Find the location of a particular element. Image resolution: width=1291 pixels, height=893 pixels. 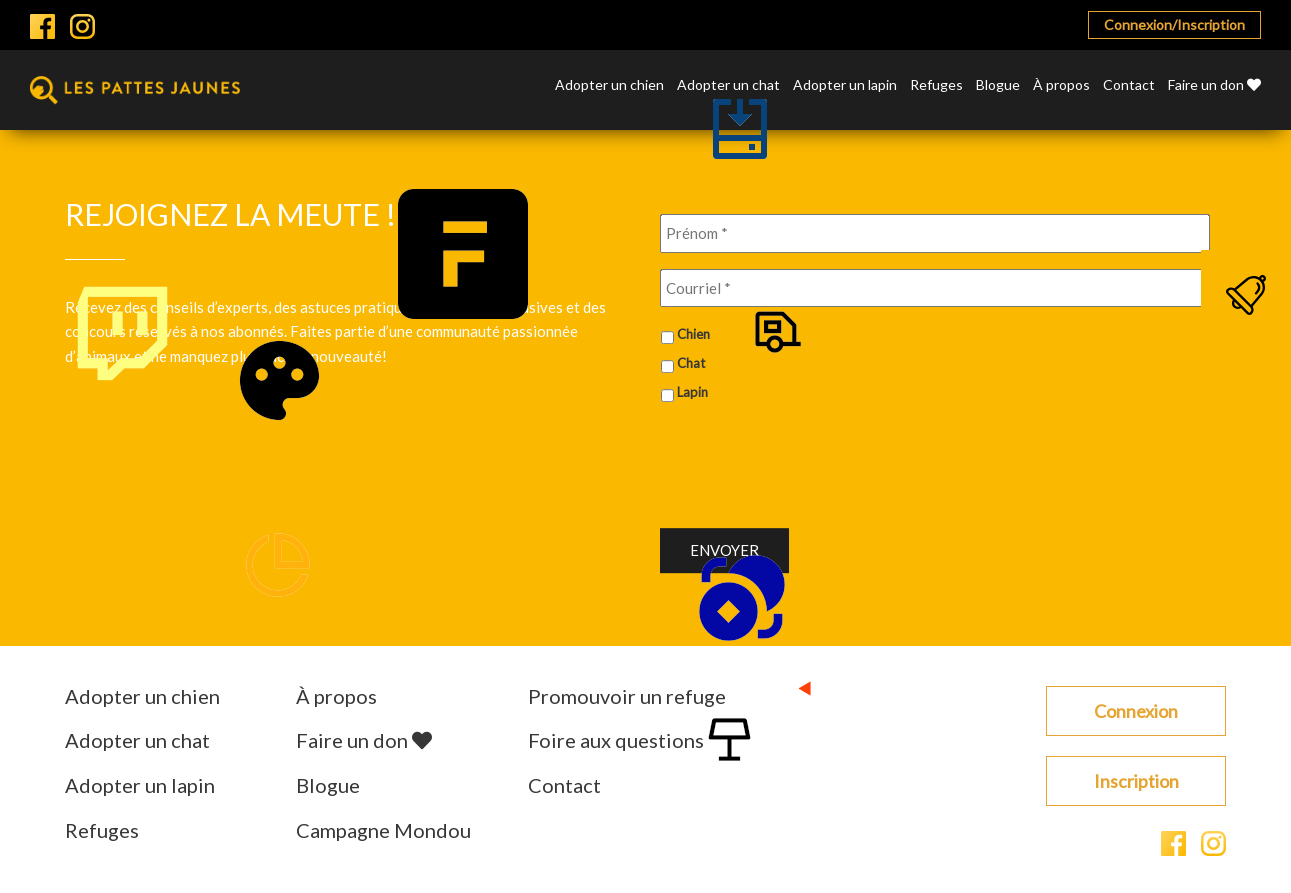

access color or theme customization options is located at coordinates (279, 380).